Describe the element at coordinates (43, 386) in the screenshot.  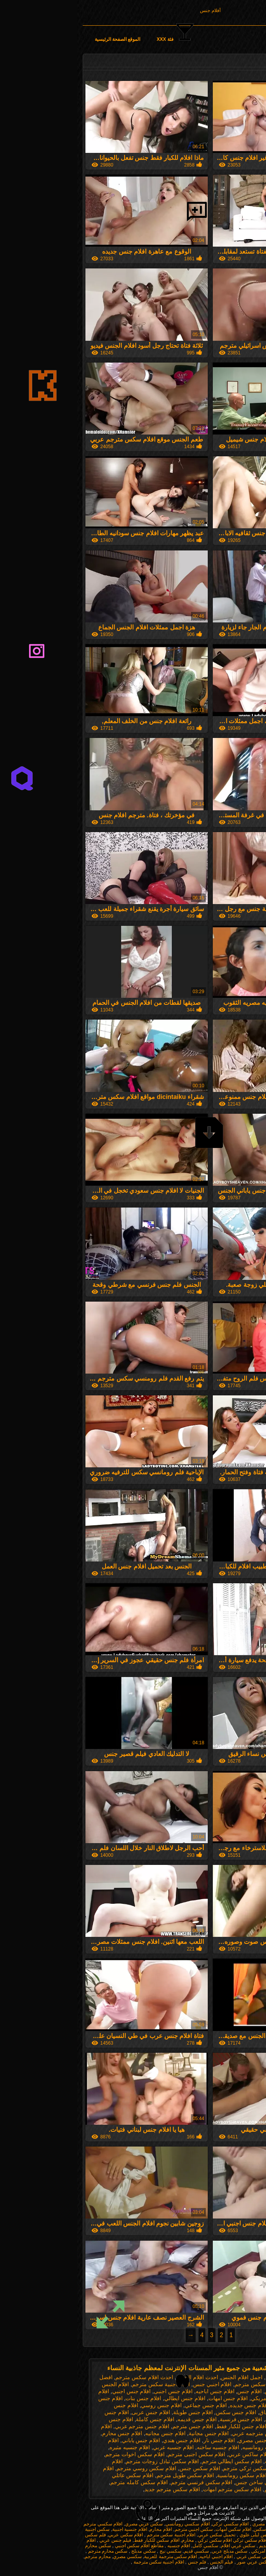
I see `open kick streaming platform` at that location.